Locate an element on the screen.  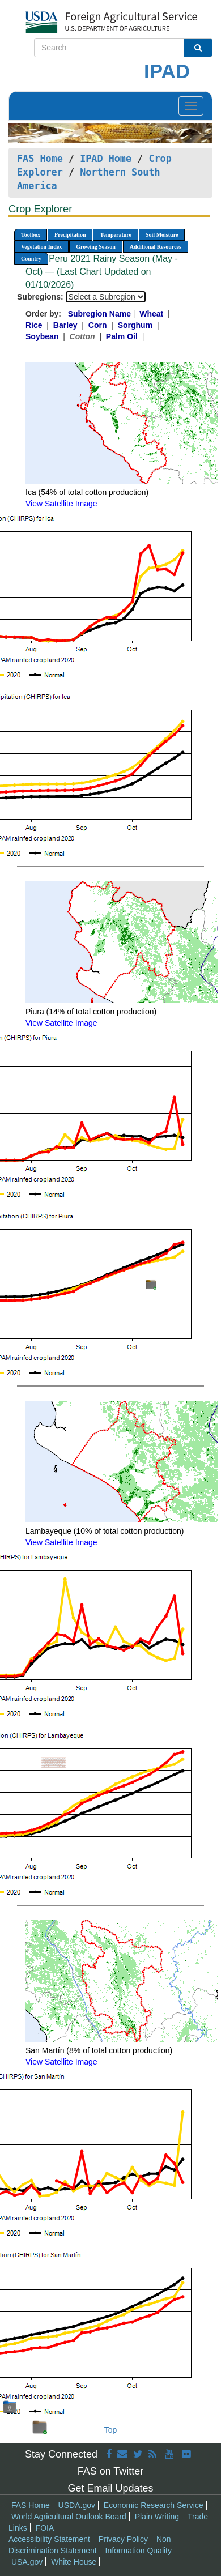
apple magic keyboard with touch id in orange/pink is located at coordinates (53, 1762).